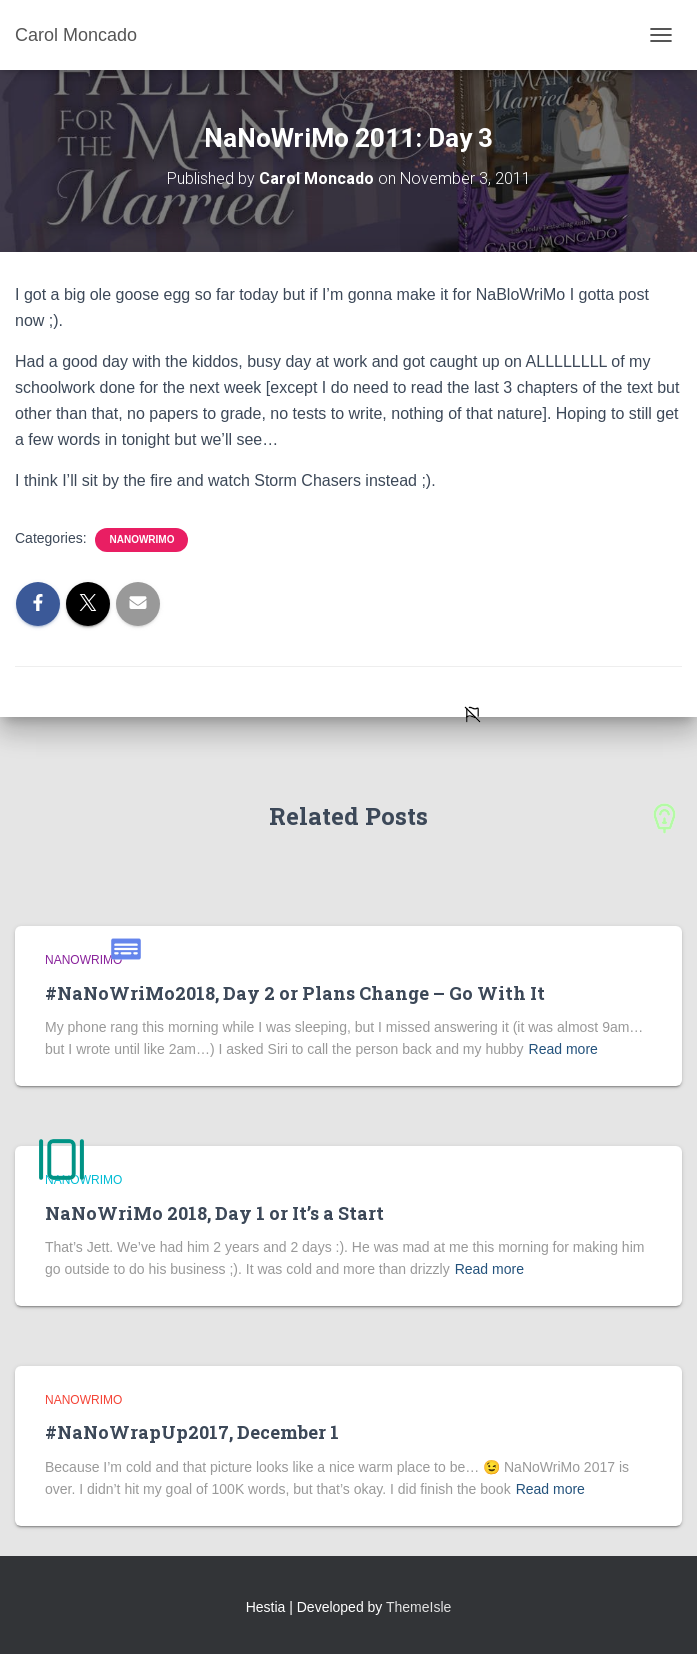 Image resolution: width=697 pixels, height=1654 pixels. I want to click on browse images in horizontal gallery view, so click(61, 1159).